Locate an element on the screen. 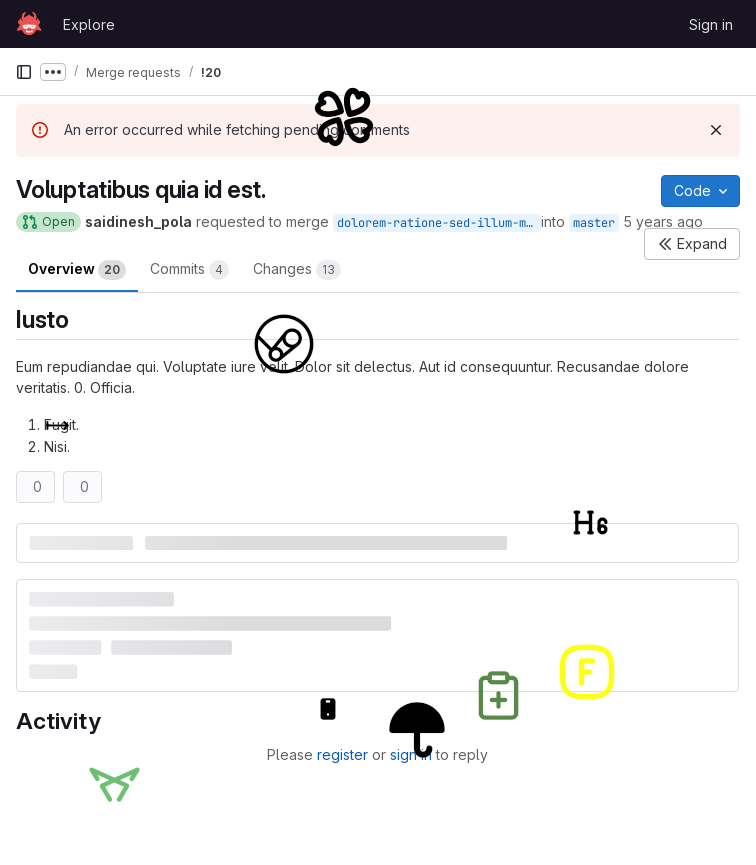 Image resolution: width=756 pixels, height=865 pixels. switch to mobile view is located at coordinates (328, 709).